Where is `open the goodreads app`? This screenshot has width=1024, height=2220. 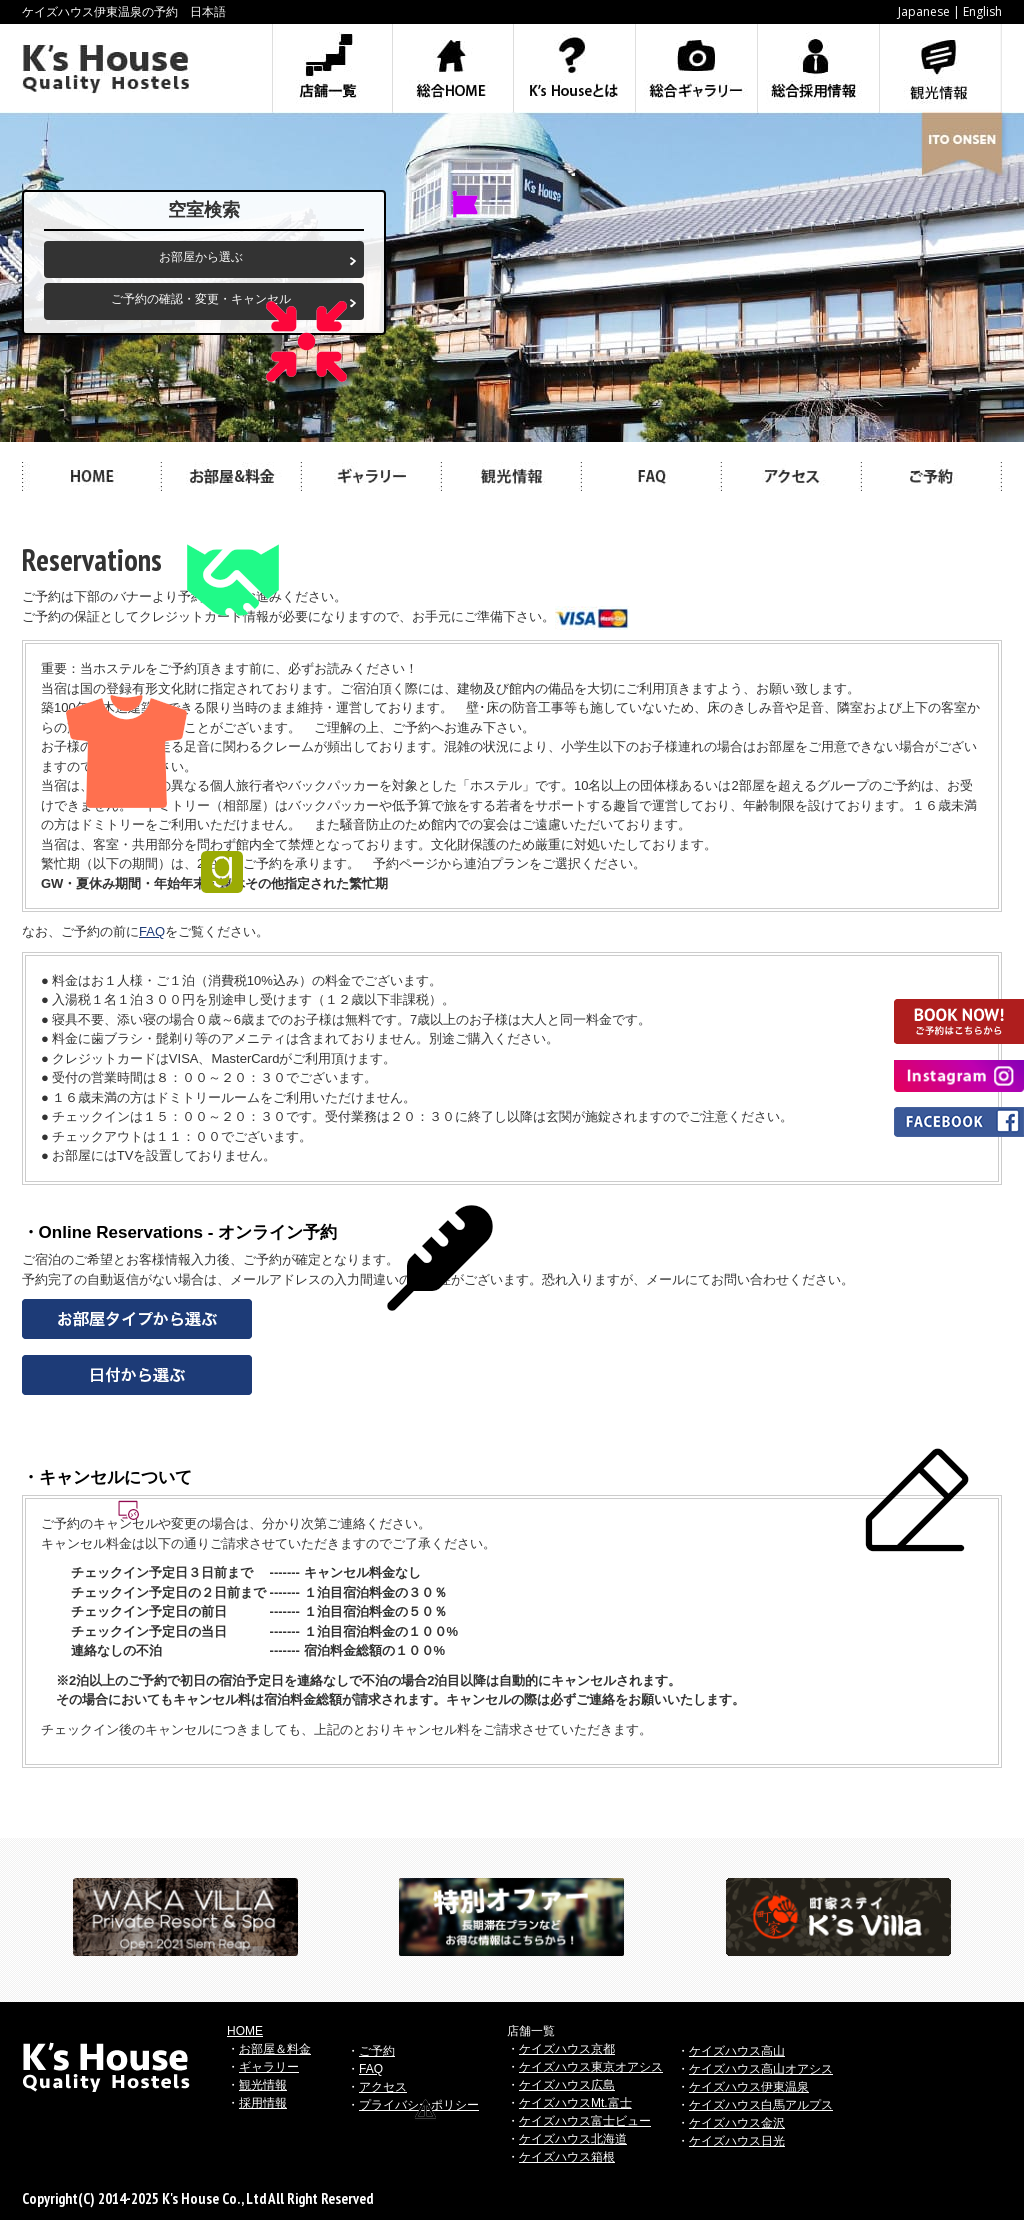 open the goodreads app is located at coordinates (222, 872).